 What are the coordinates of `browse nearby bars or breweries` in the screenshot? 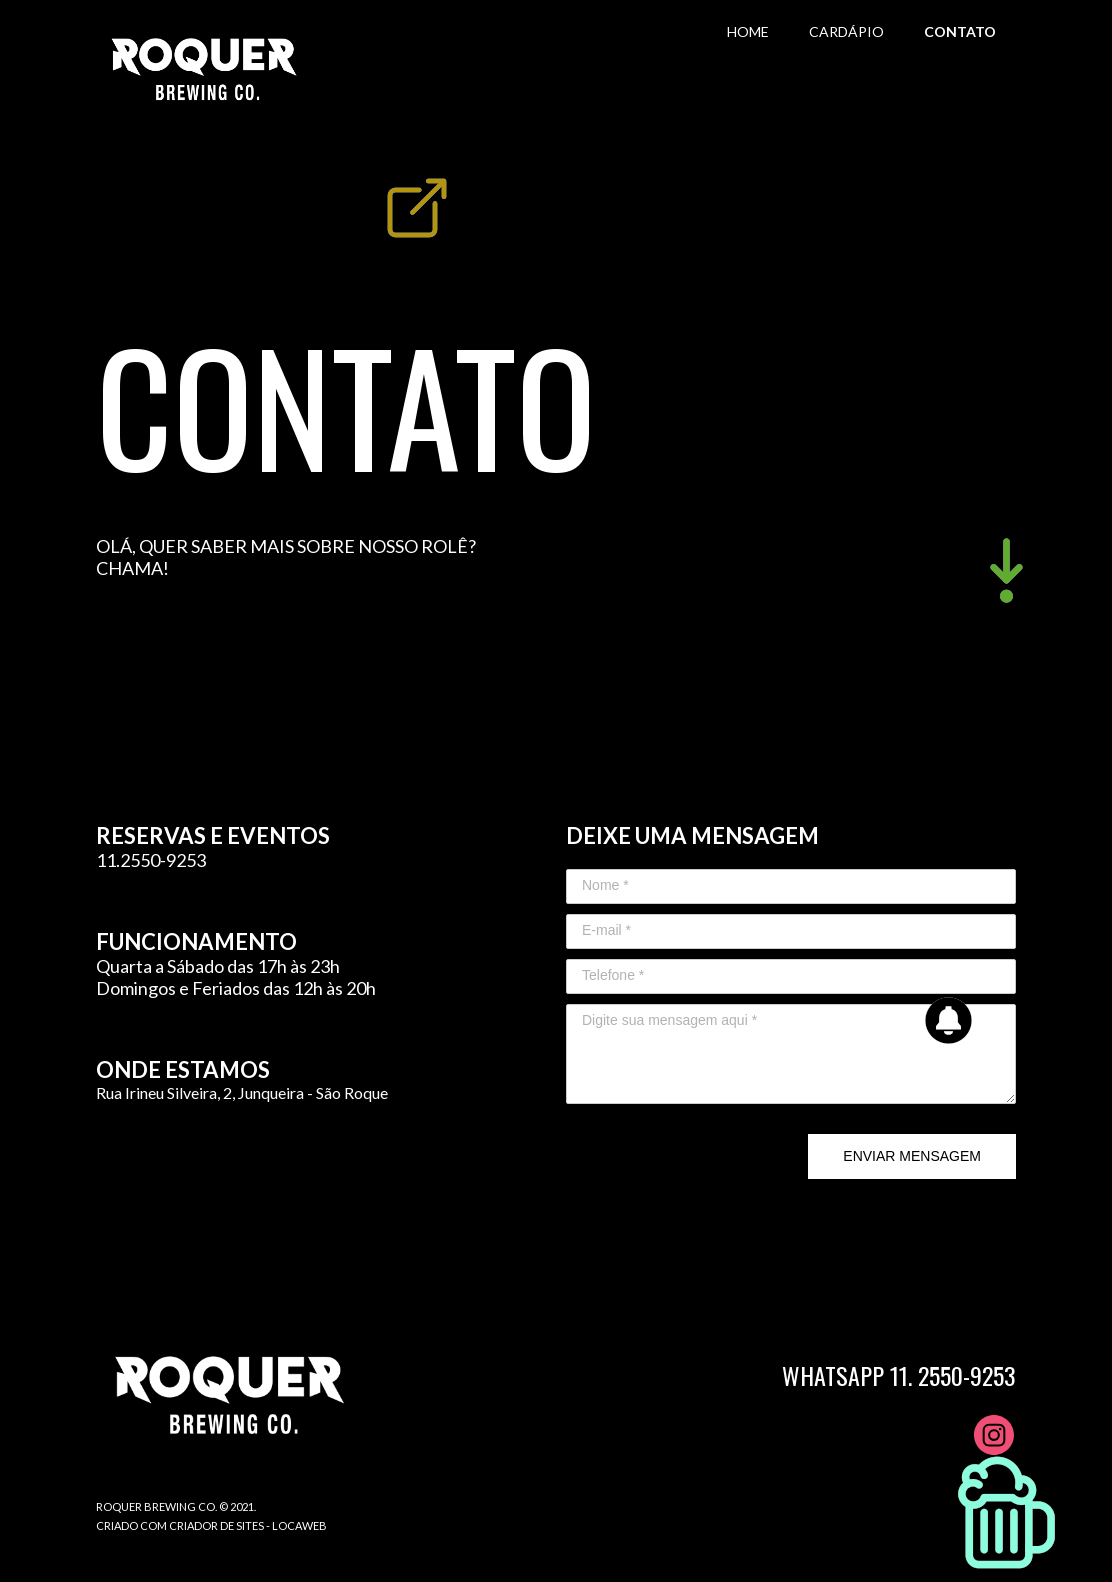 It's located at (1006, 1512).